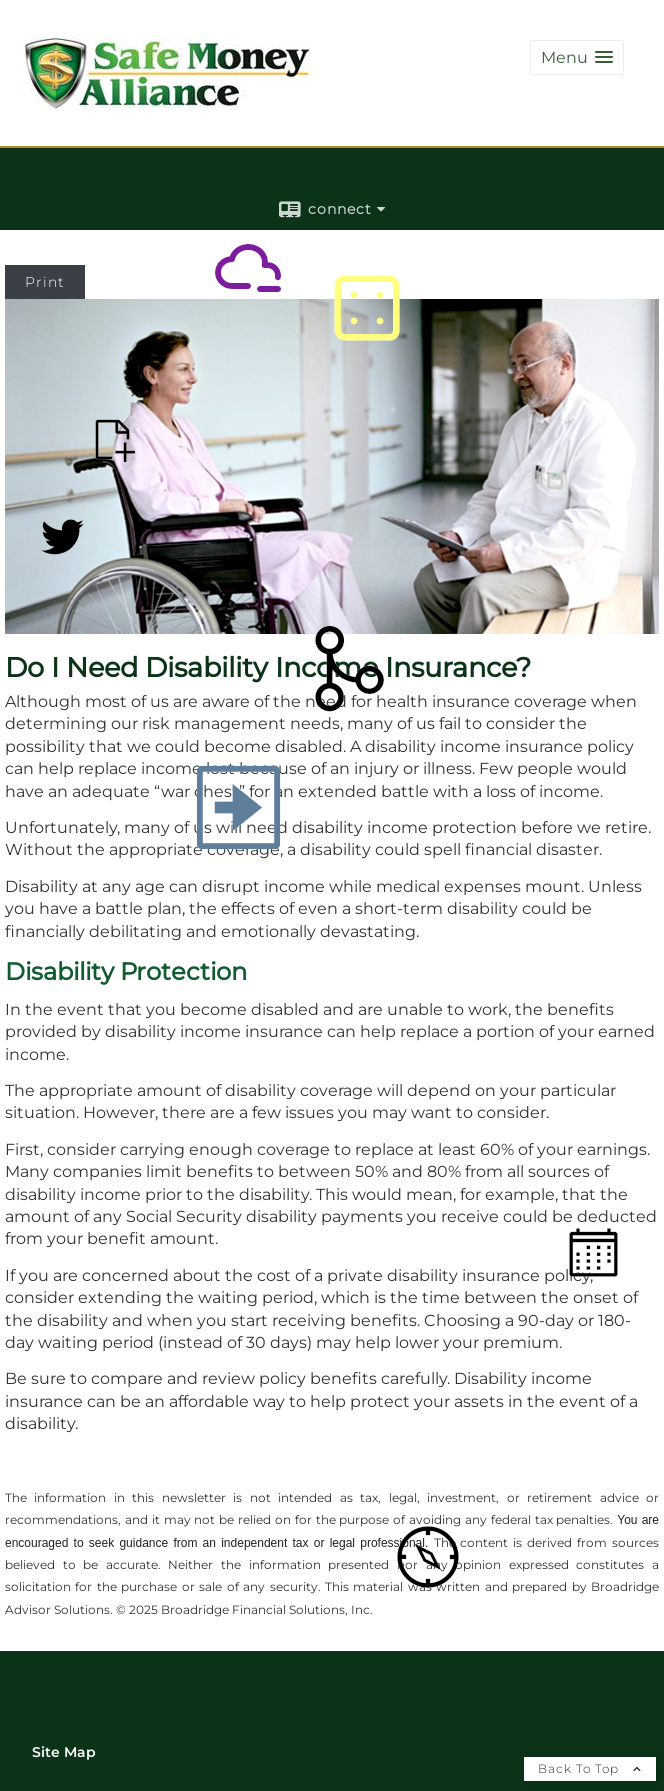 This screenshot has height=1791, width=664. Describe the element at coordinates (112, 439) in the screenshot. I see `create a new file` at that location.